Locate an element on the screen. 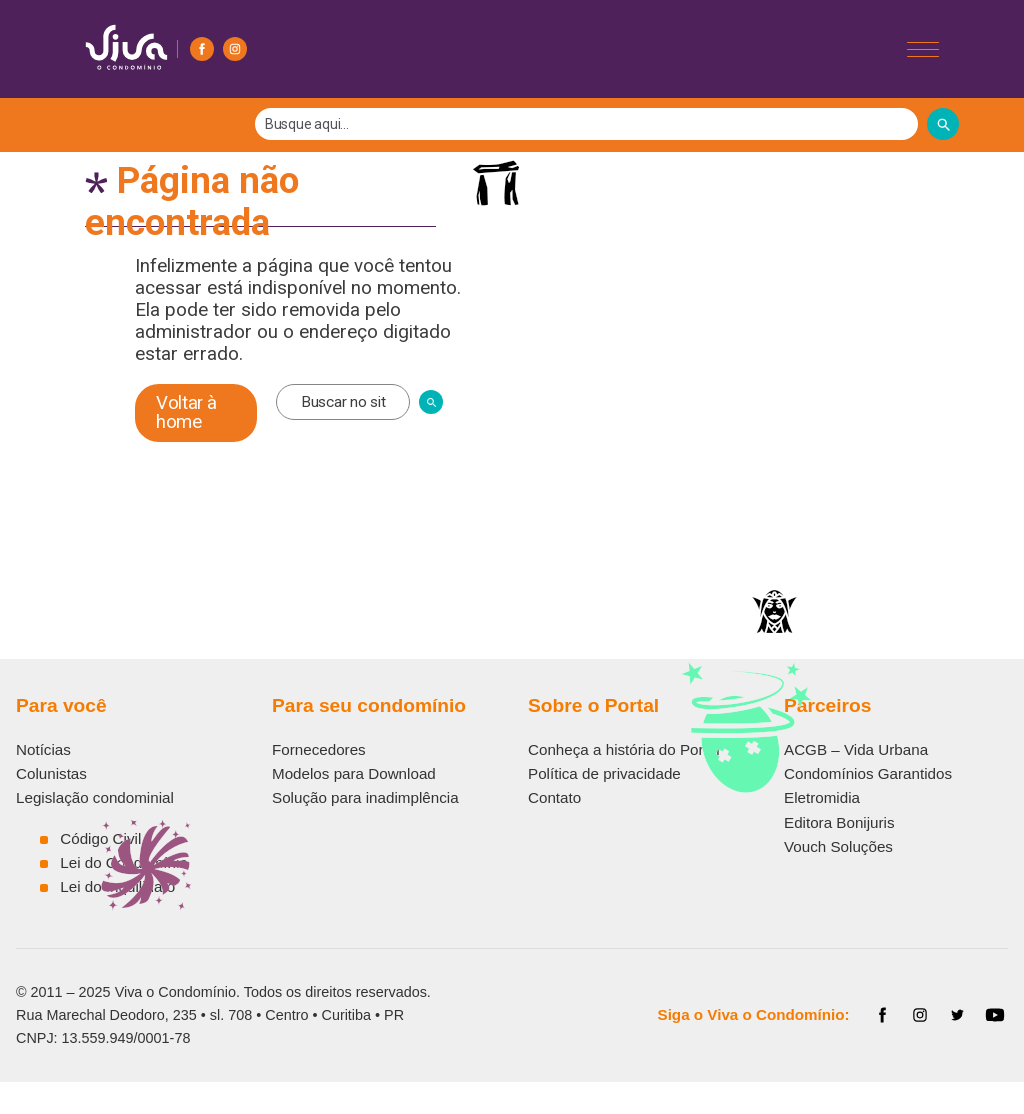 The width and height of the screenshot is (1024, 1114). indicates a knockout or dizzy state in gameplay is located at coordinates (746, 727).